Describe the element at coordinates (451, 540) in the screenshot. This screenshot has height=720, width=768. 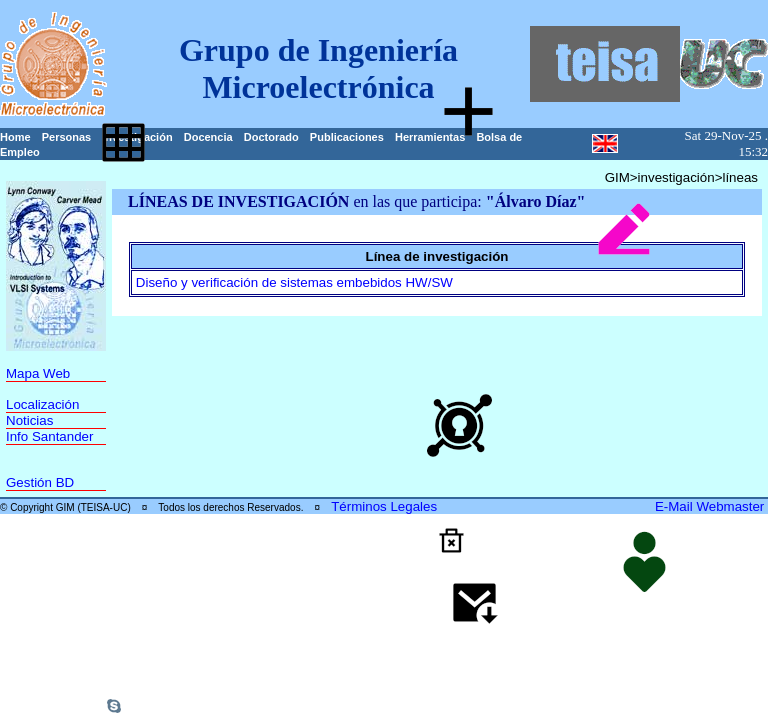
I see `delete selected item` at that location.